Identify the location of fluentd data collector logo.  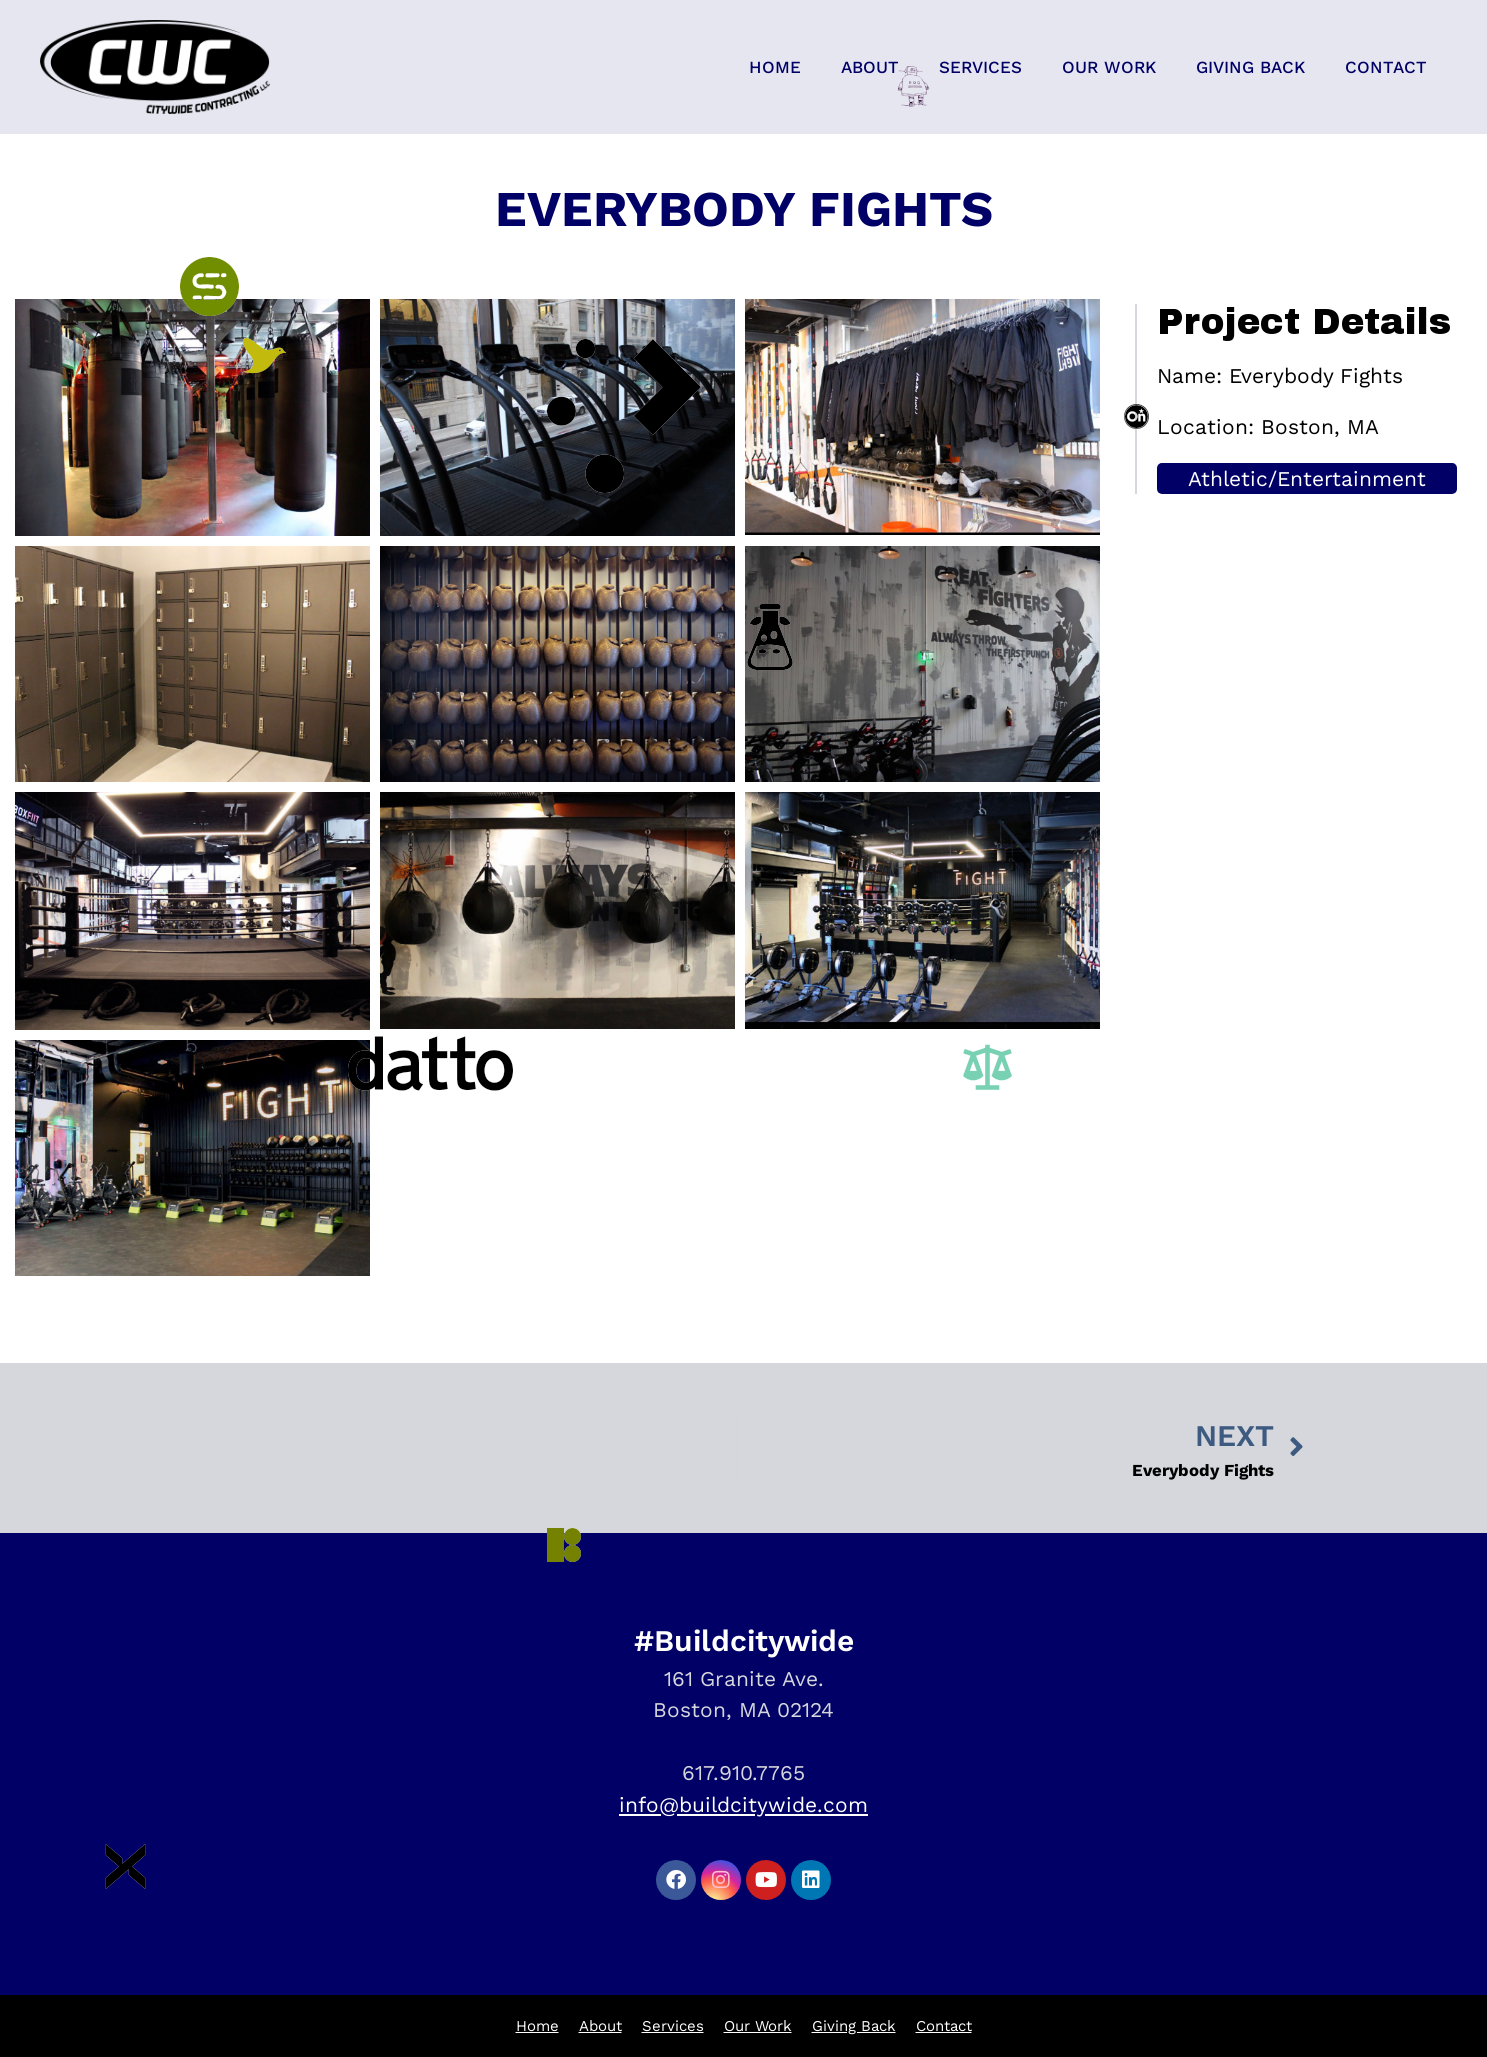
(264, 355).